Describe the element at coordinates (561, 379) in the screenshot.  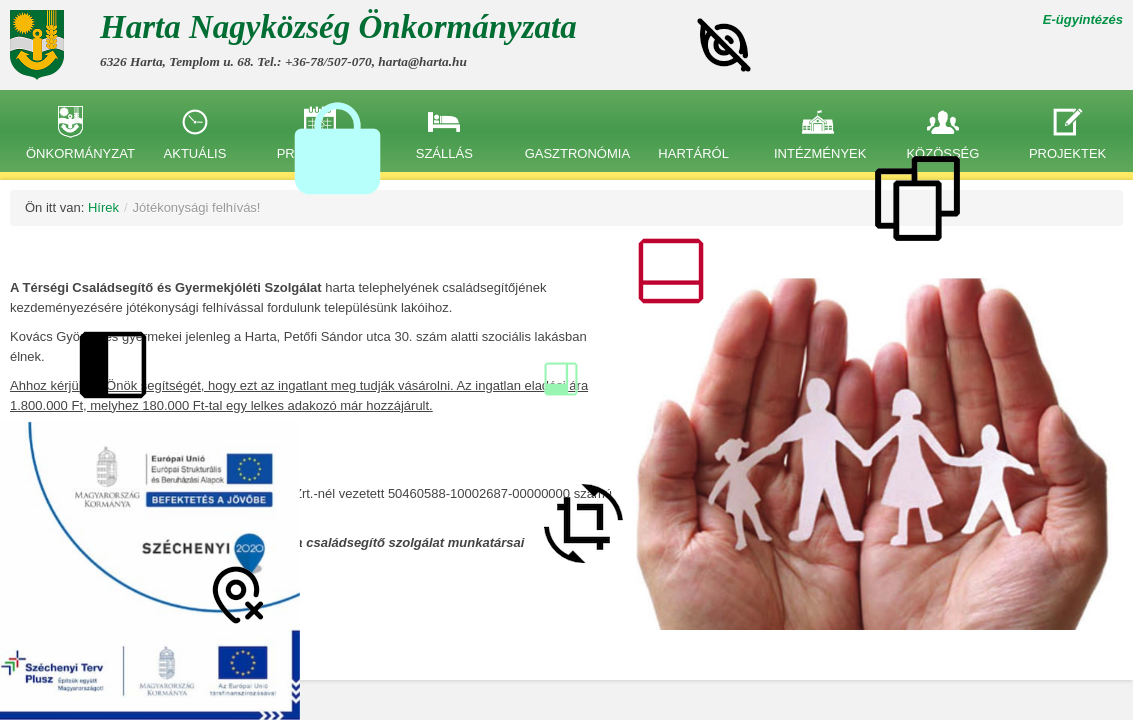
I see `toggle left sidebar panel` at that location.